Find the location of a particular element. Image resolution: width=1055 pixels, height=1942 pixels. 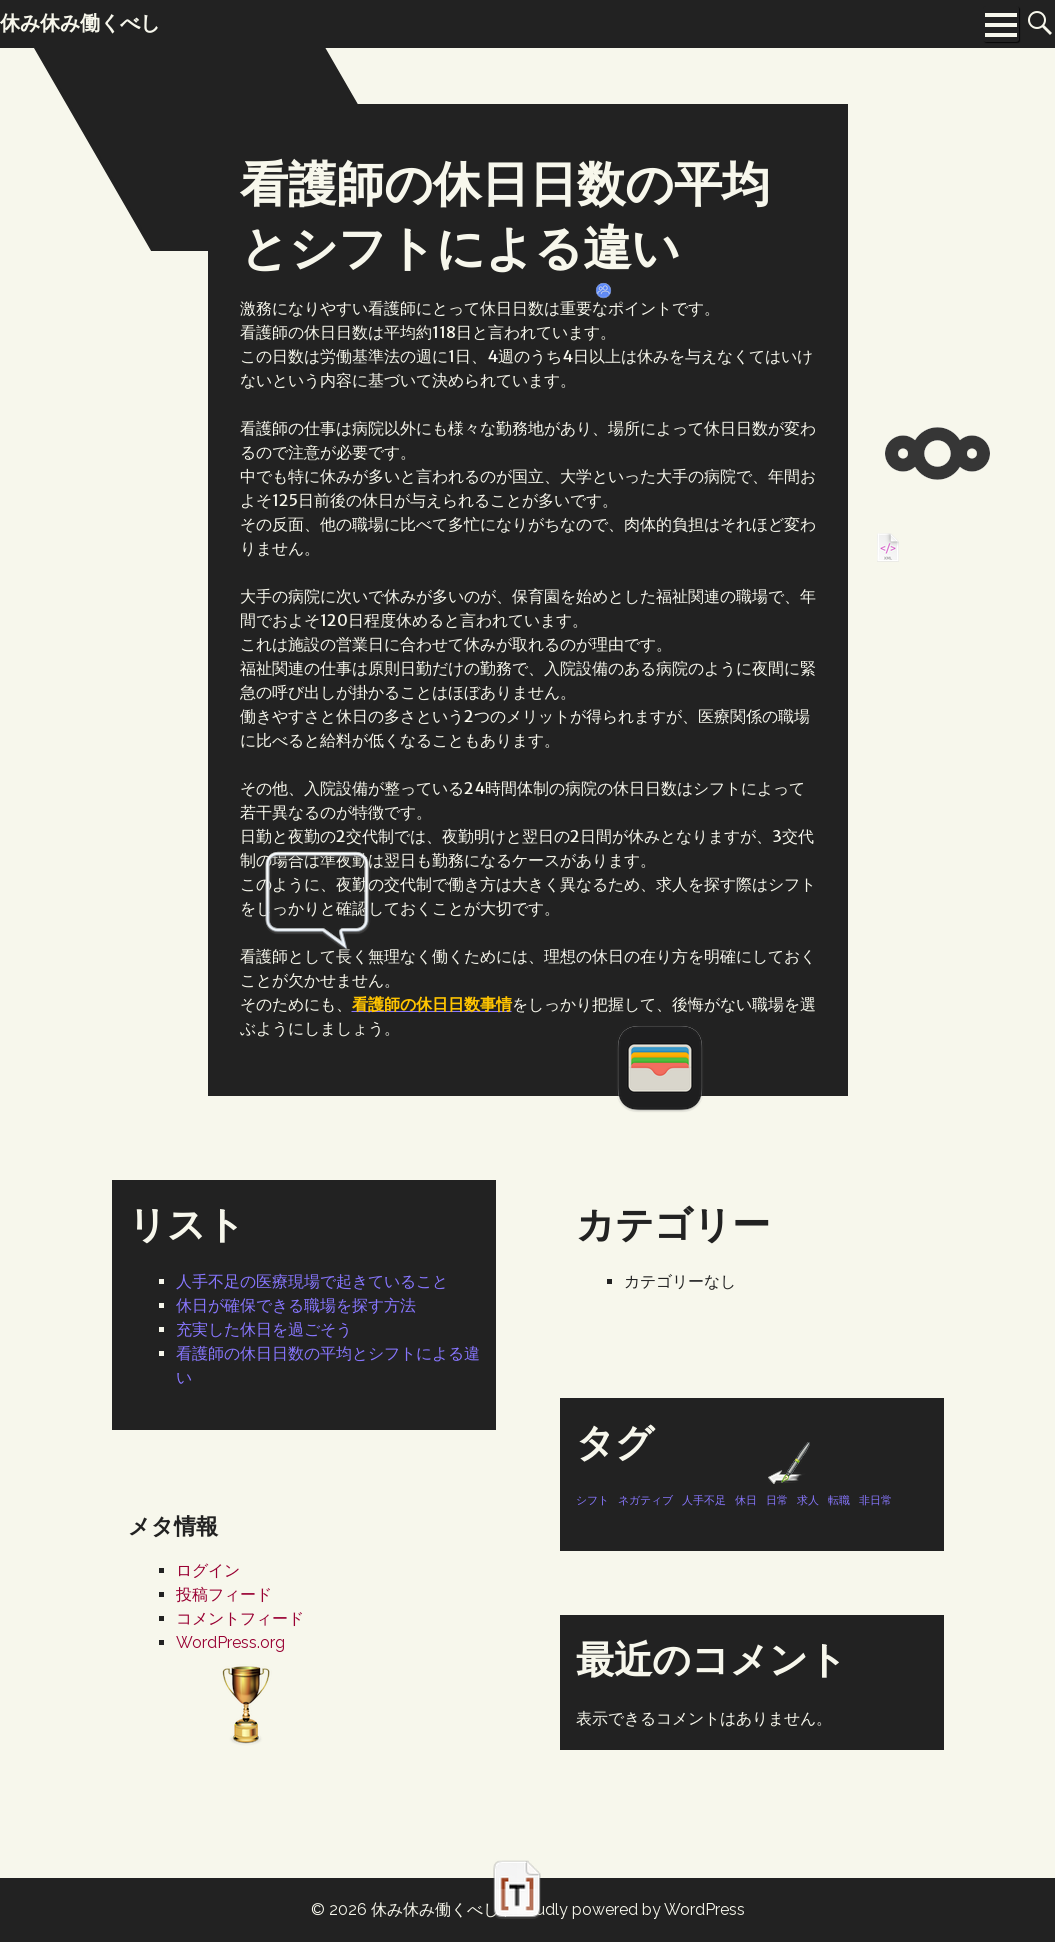

indicates third place or bronze-tier achievement is located at coordinates (248, 1704).